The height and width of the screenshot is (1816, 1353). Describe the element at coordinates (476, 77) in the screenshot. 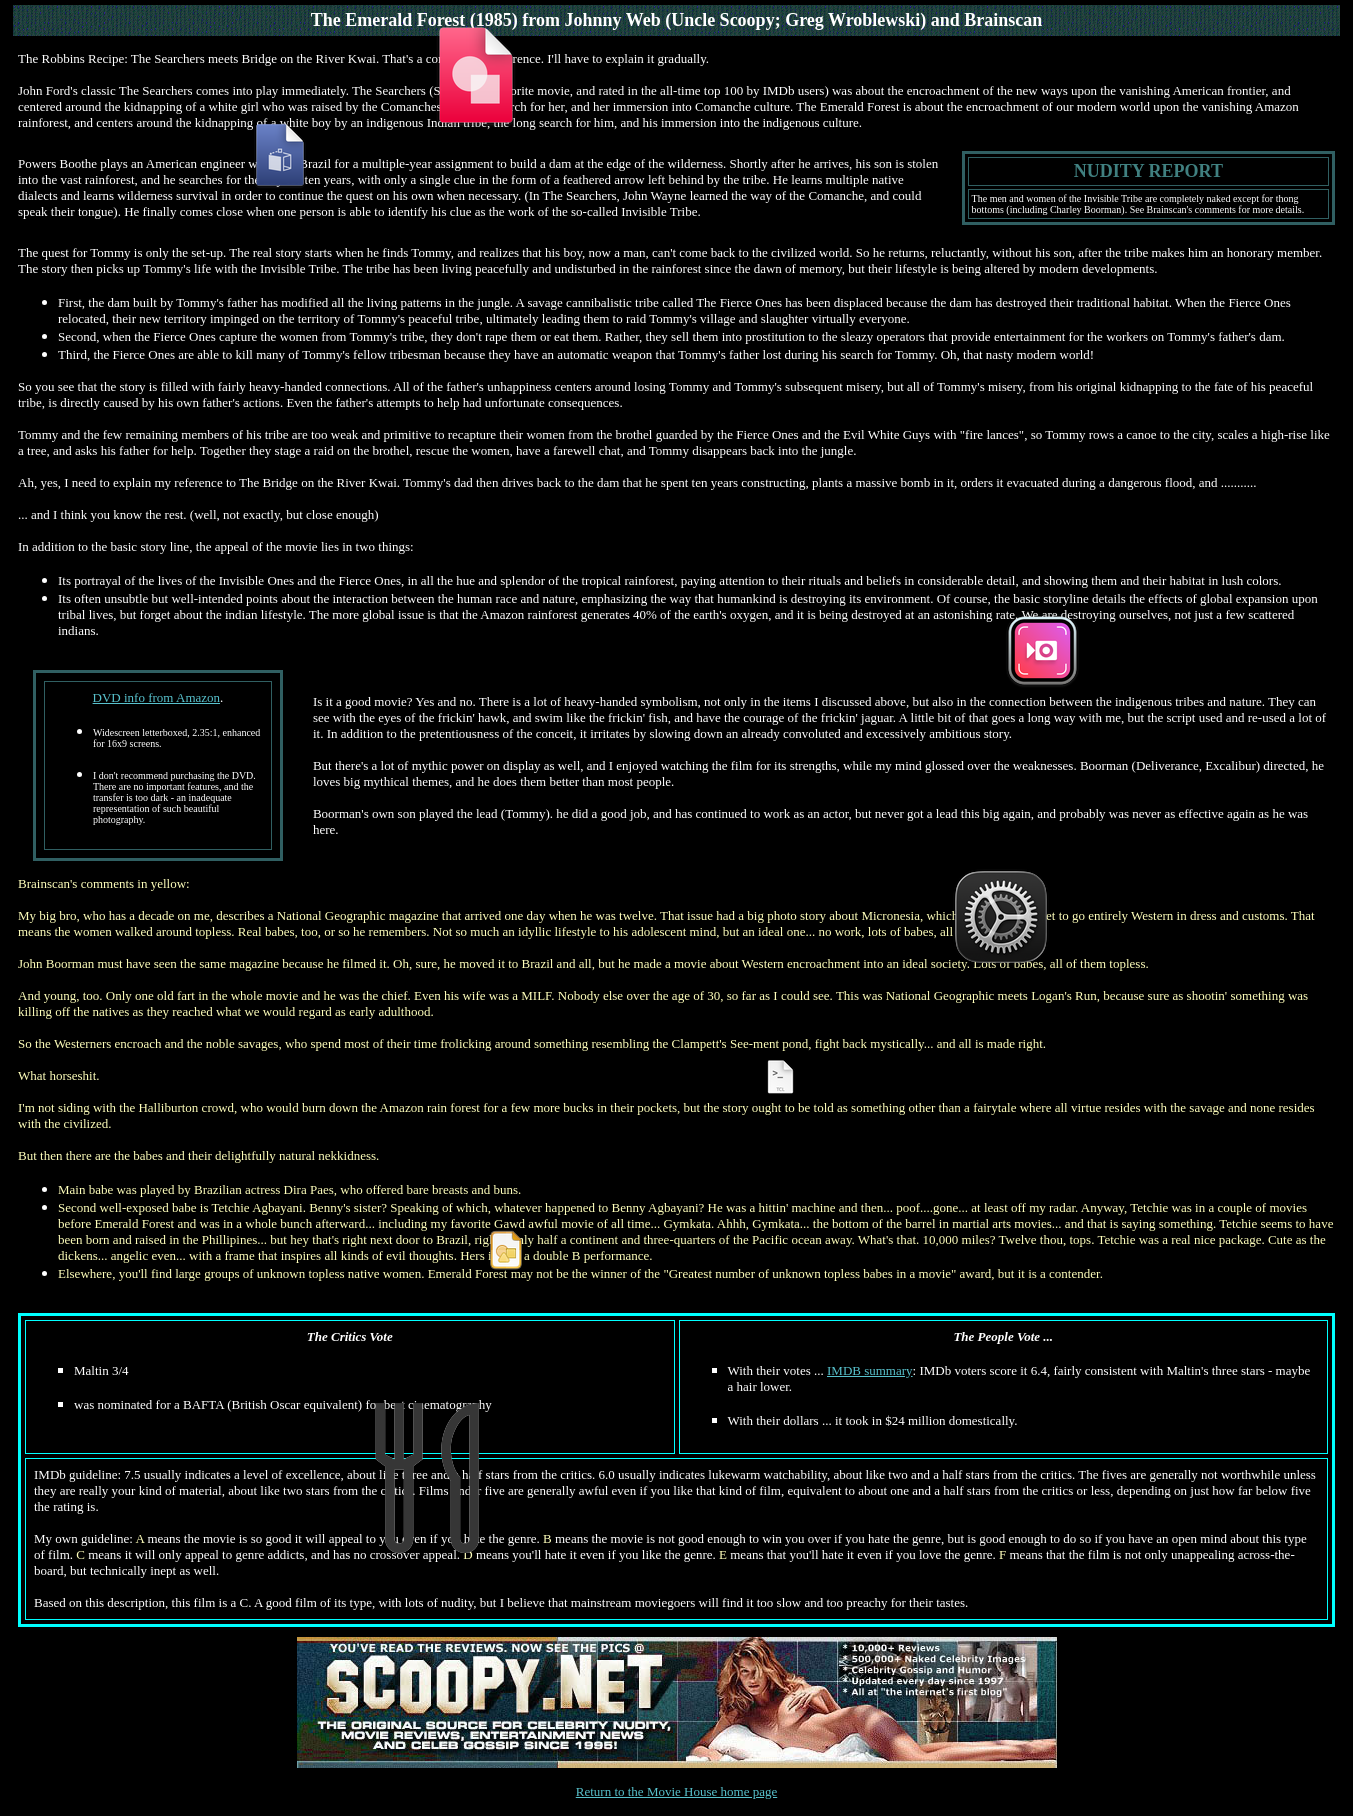

I see `a google drawings file` at that location.